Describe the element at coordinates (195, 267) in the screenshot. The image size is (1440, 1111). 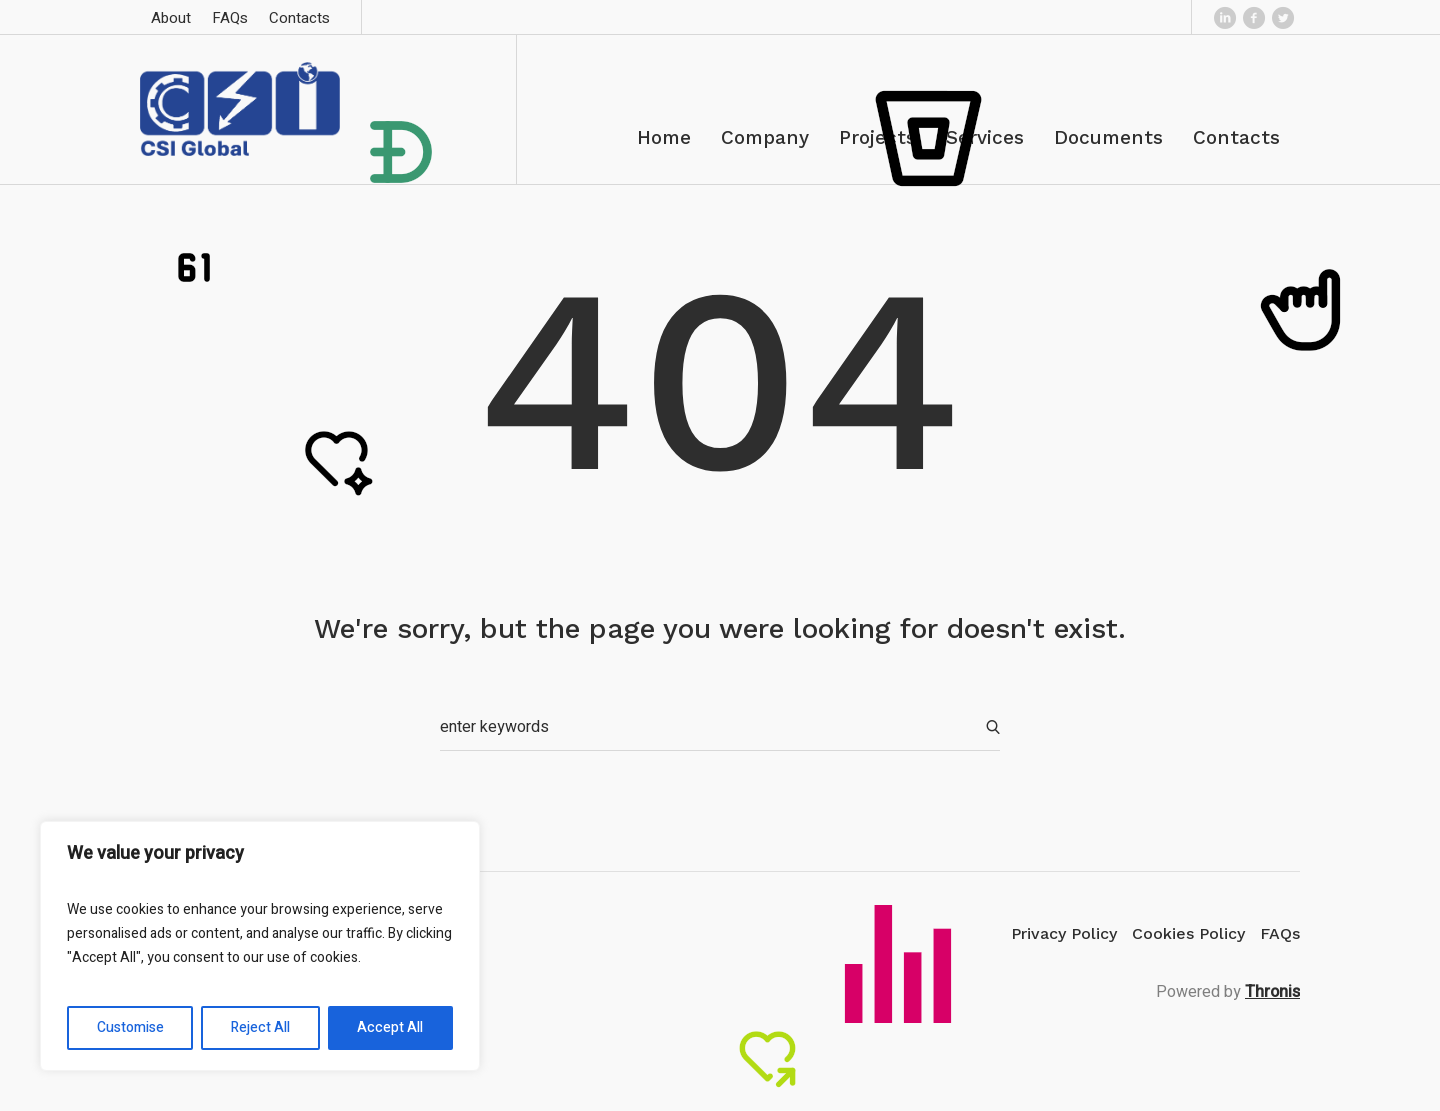
I see `displays the number 61 as a badge or counter` at that location.